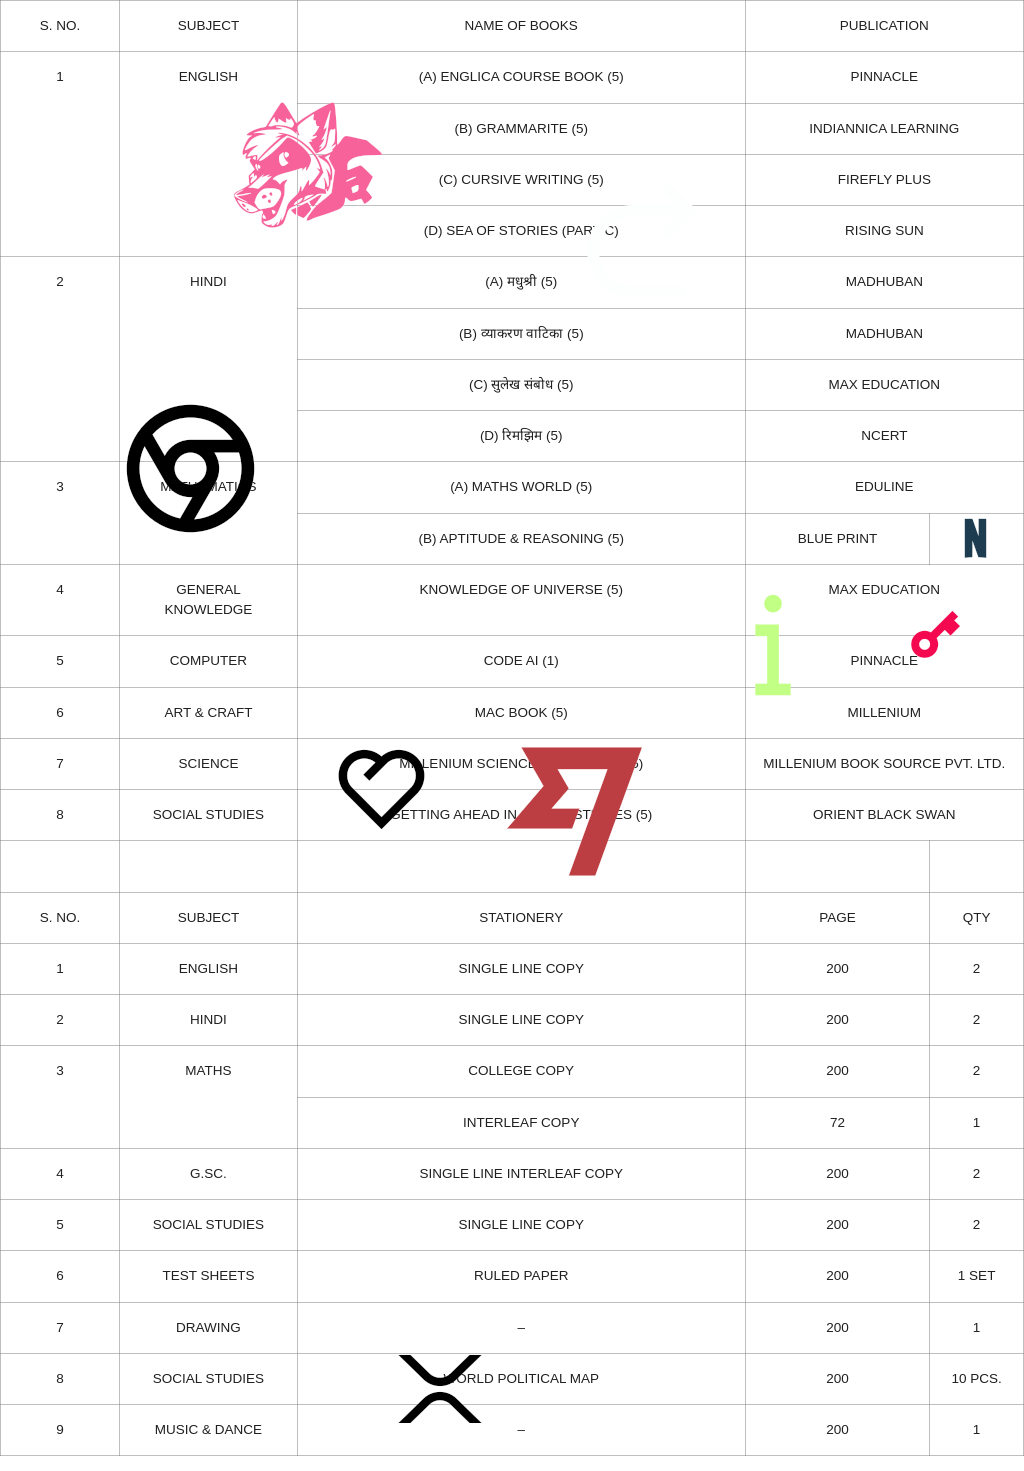 This screenshot has height=1471, width=1024. What do you see at coordinates (381, 788) in the screenshot?
I see `add item to favorites` at bounding box center [381, 788].